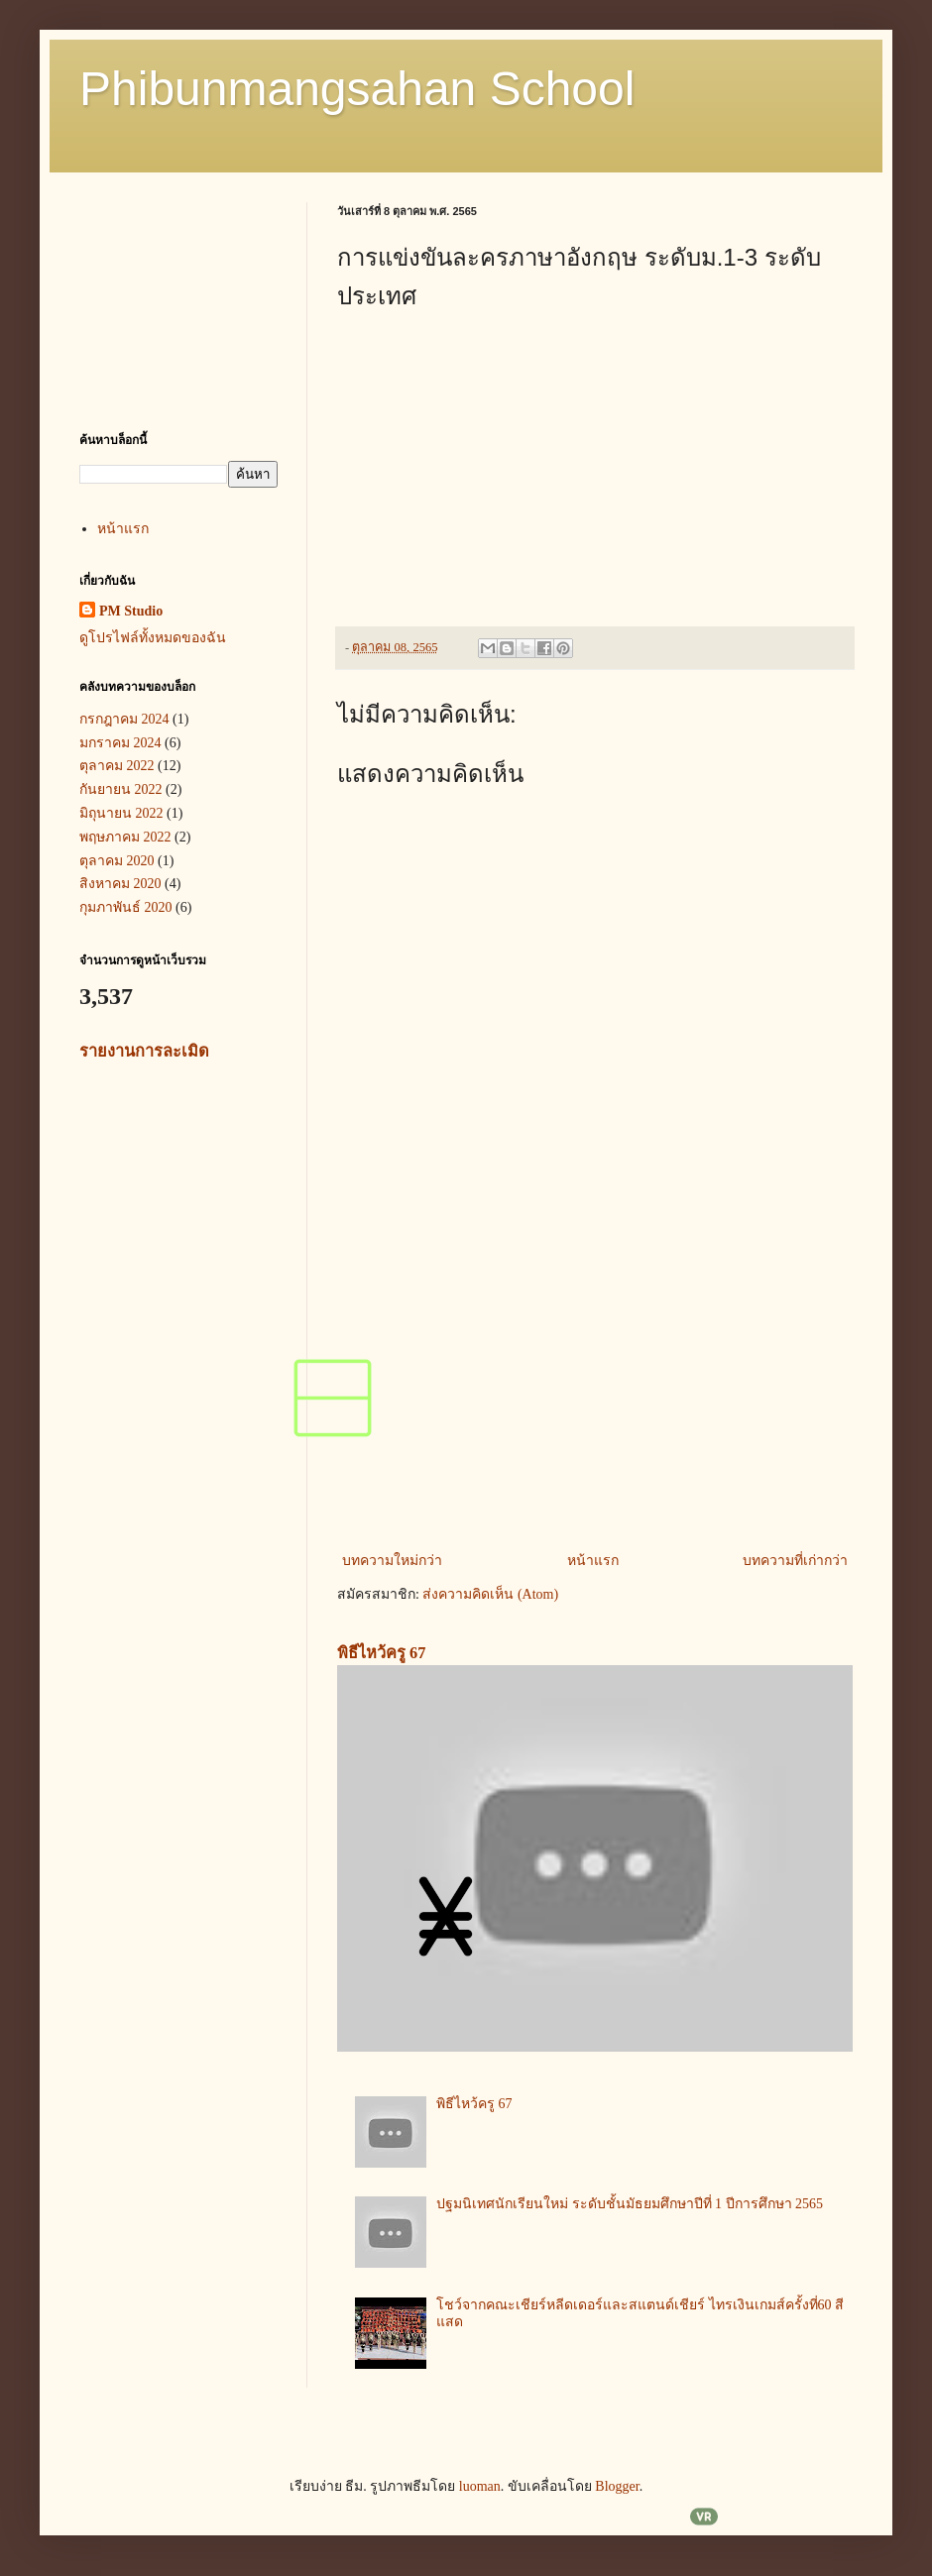 This screenshot has height=2576, width=932. What do you see at coordinates (332, 1398) in the screenshot?
I see `split view horizontally` at bounding box center [332, 1398].